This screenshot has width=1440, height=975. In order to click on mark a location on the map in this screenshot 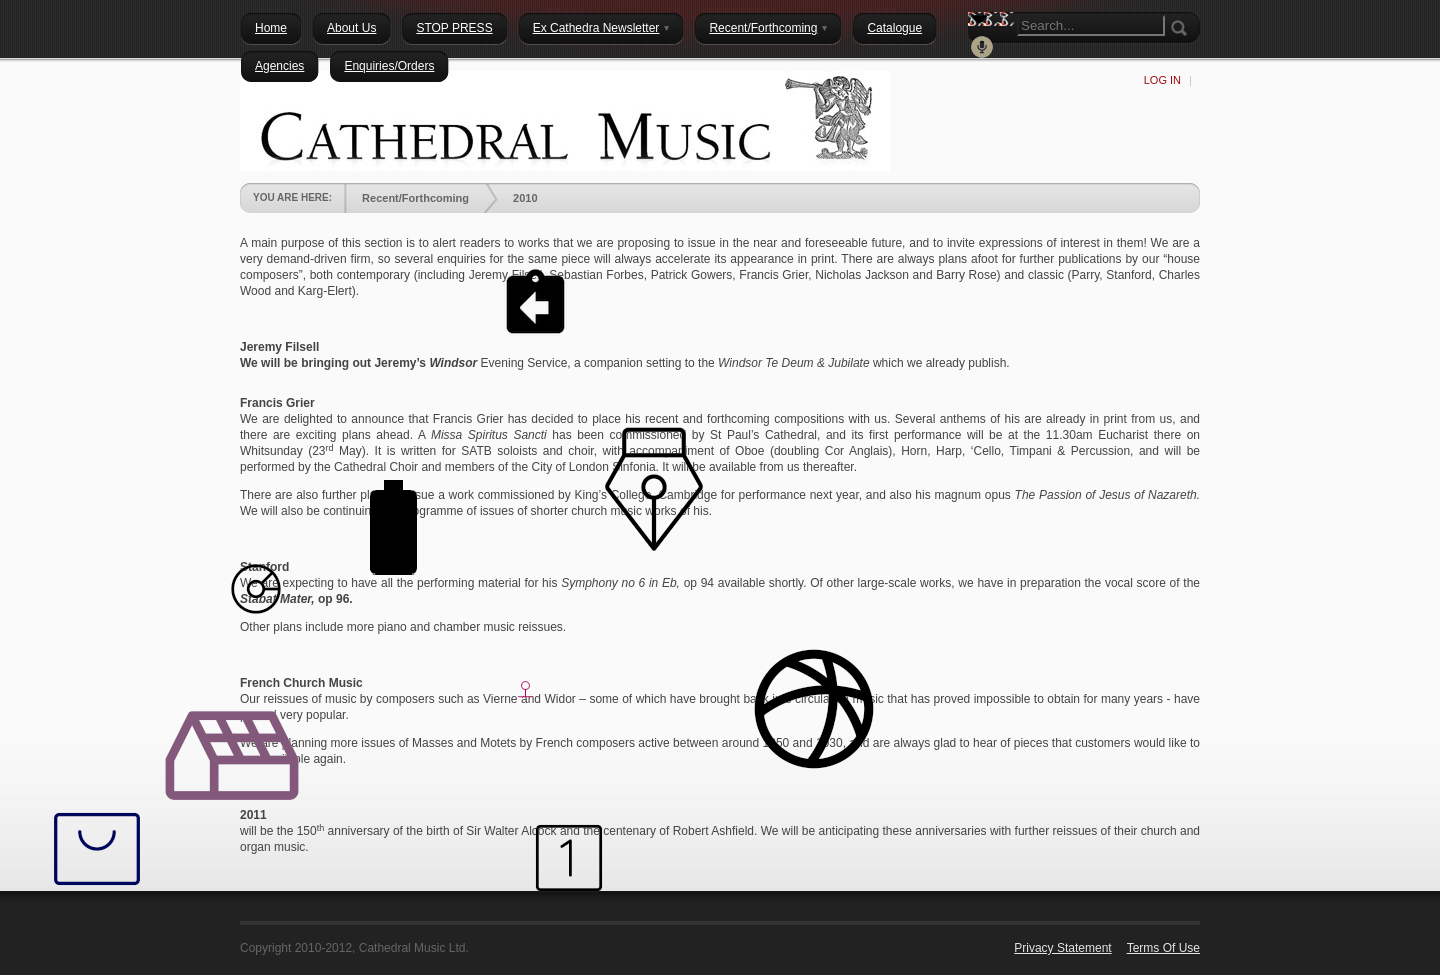, I will do `click(525, 689)`.